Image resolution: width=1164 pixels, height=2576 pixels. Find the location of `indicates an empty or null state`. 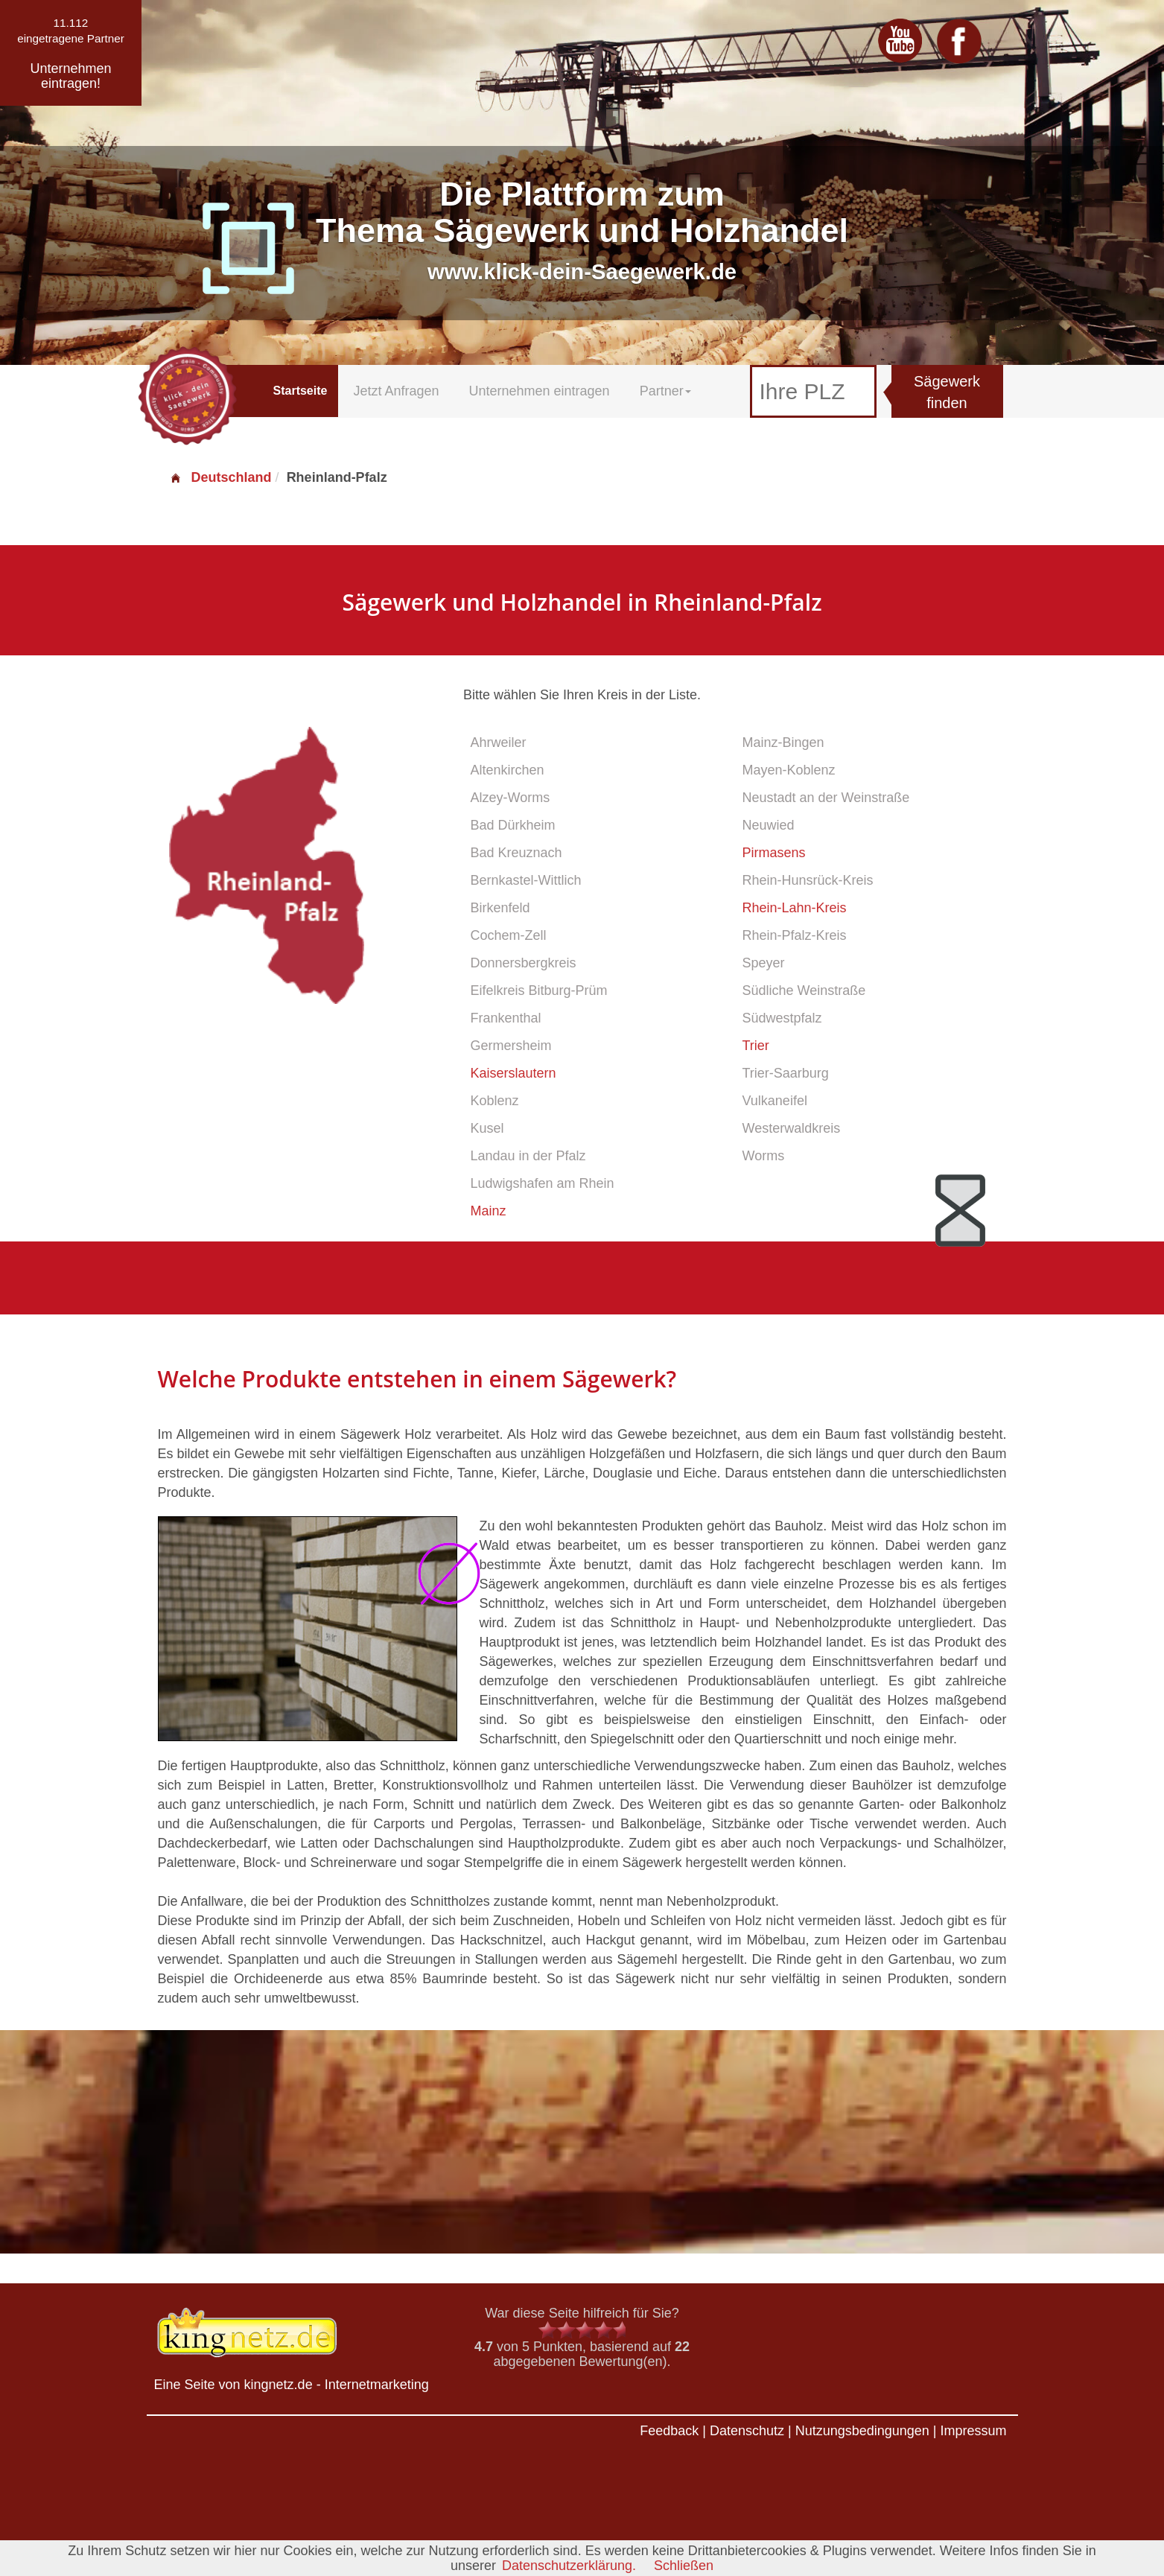

indicates an empty or null state is located at coordinates (449, 1574).